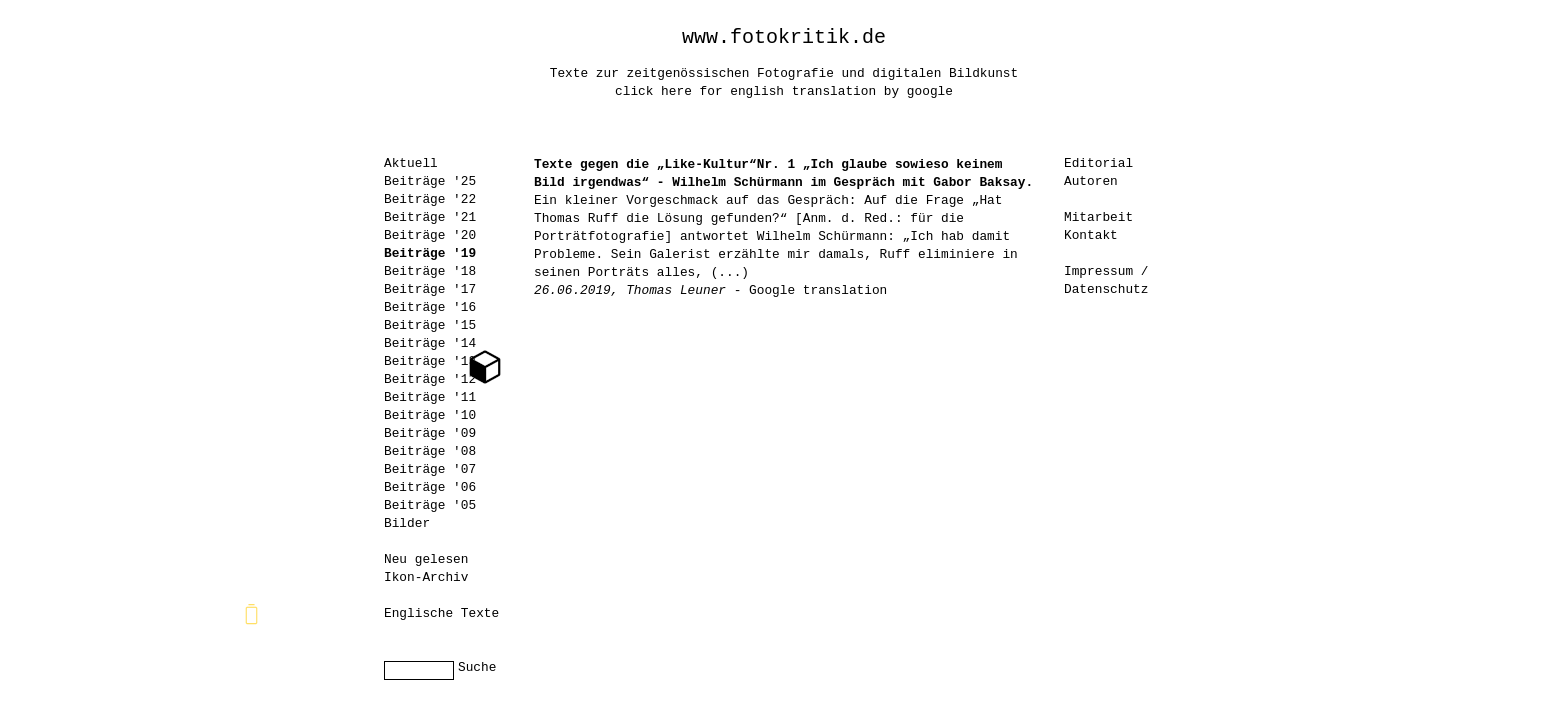 This screenshot has height=720, width=1568. What do you see at coordinates (251, 614) in the screenshot?
I see `indicates empty or depleted battery` at bounding box center [251, 614].